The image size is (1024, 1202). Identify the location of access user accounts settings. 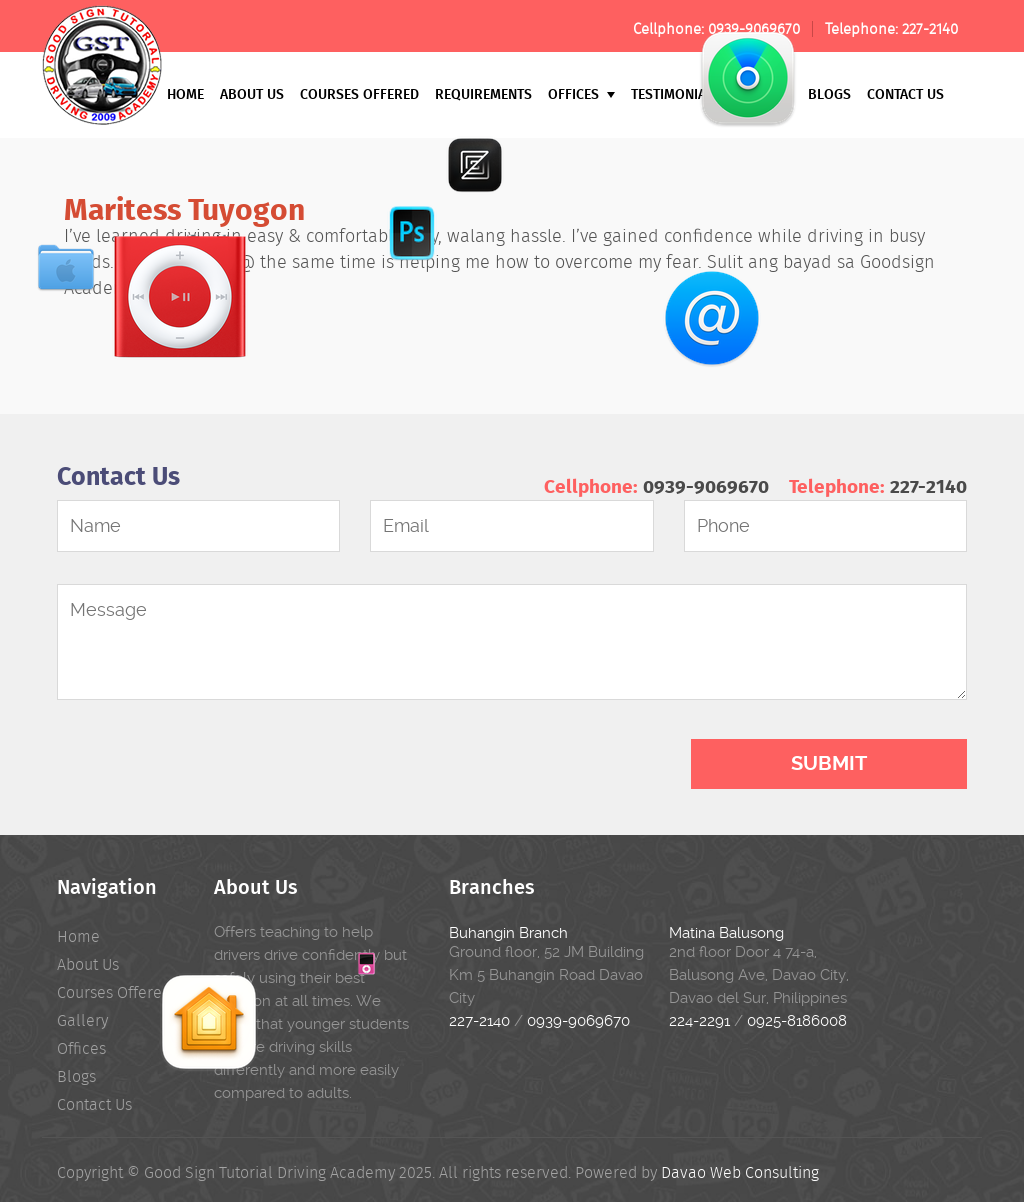
(712, 318).